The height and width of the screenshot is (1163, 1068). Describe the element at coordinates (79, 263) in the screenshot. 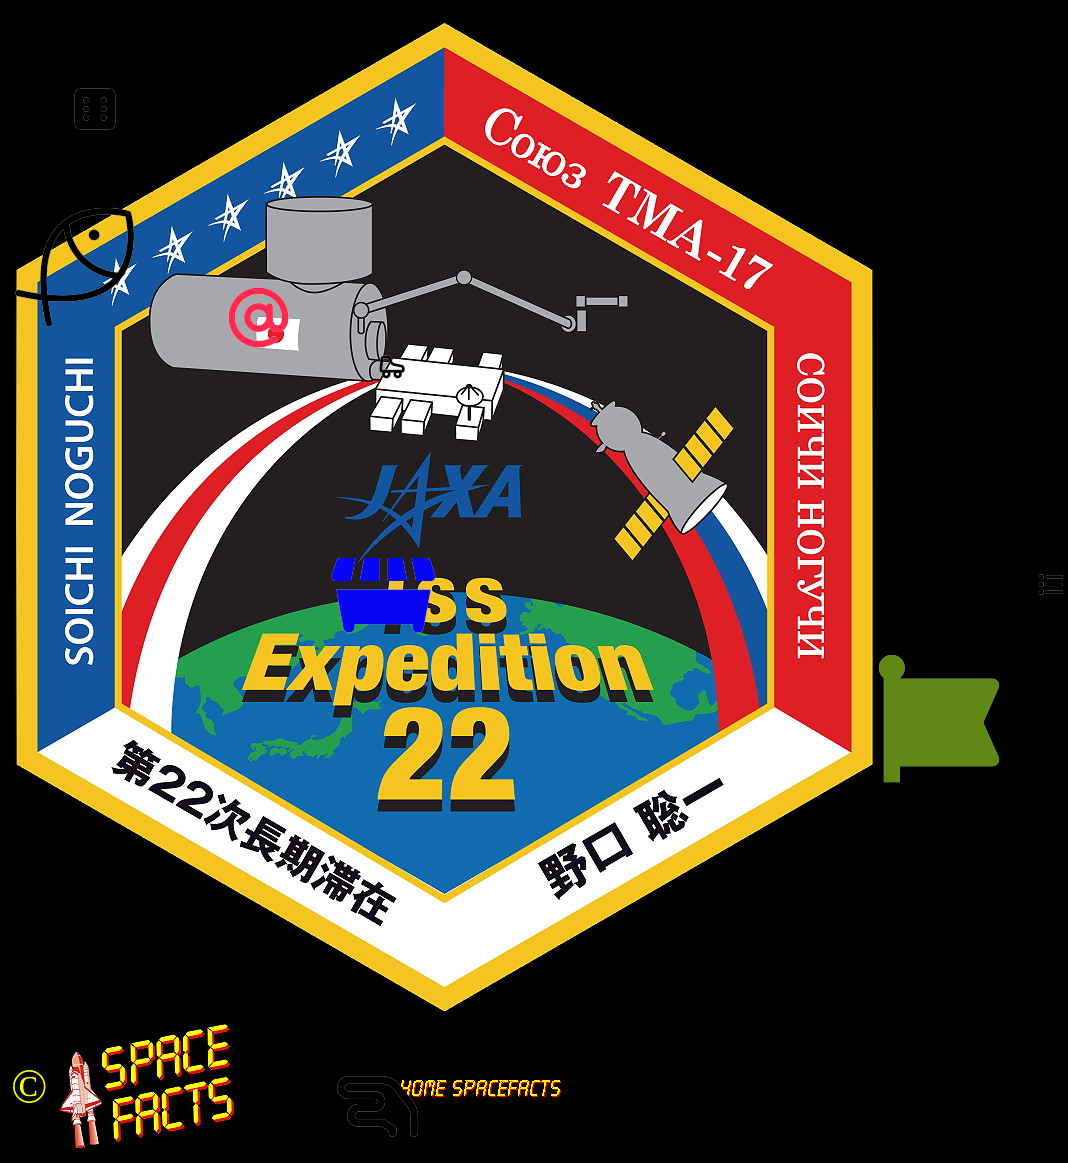

I see `access fishing or aquatic content` at that location.